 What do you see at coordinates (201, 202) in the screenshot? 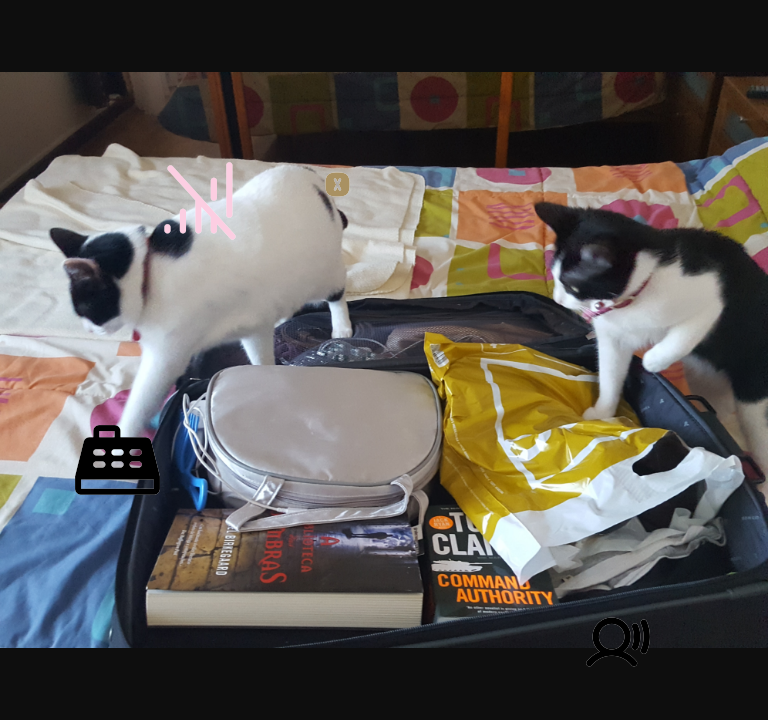
I see `no cellular signal available` at bounding box center [201, 202].